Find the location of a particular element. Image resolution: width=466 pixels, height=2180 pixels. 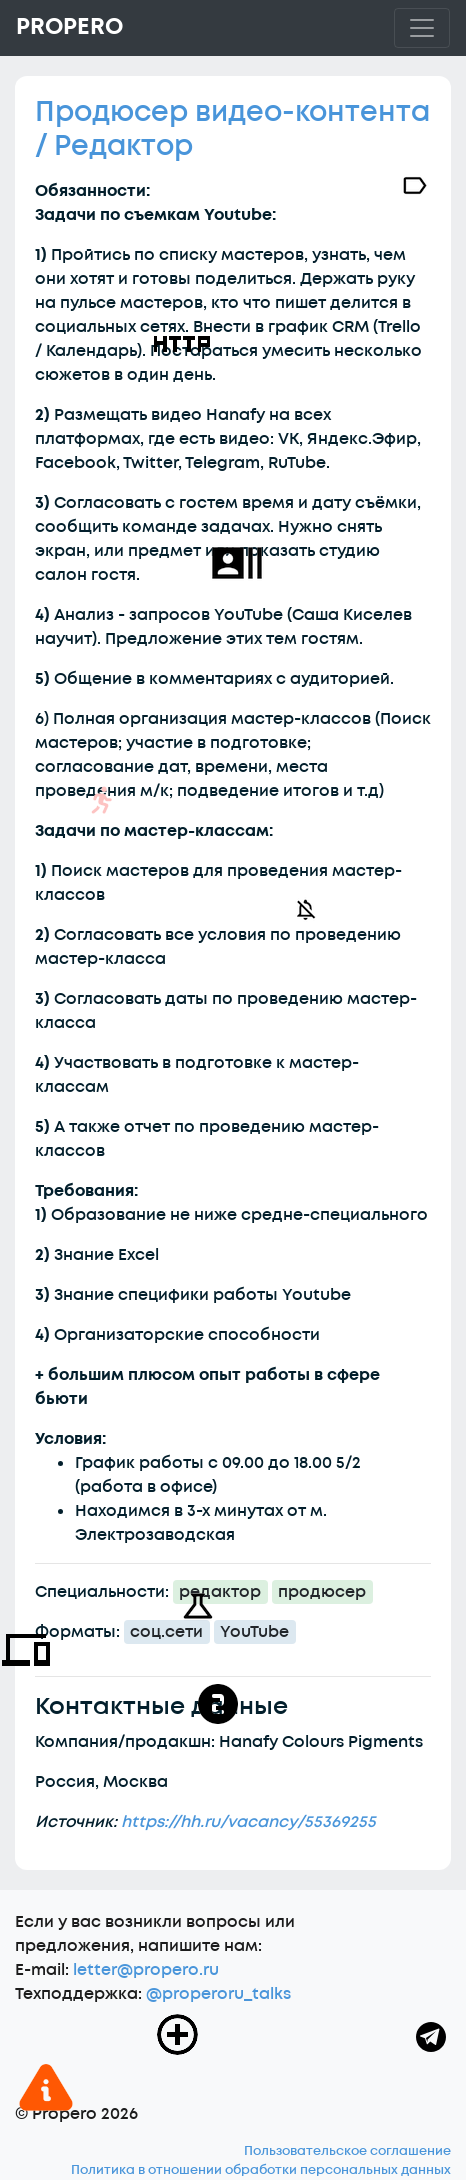

view important information or notice is located at coordinates (46, 2089).